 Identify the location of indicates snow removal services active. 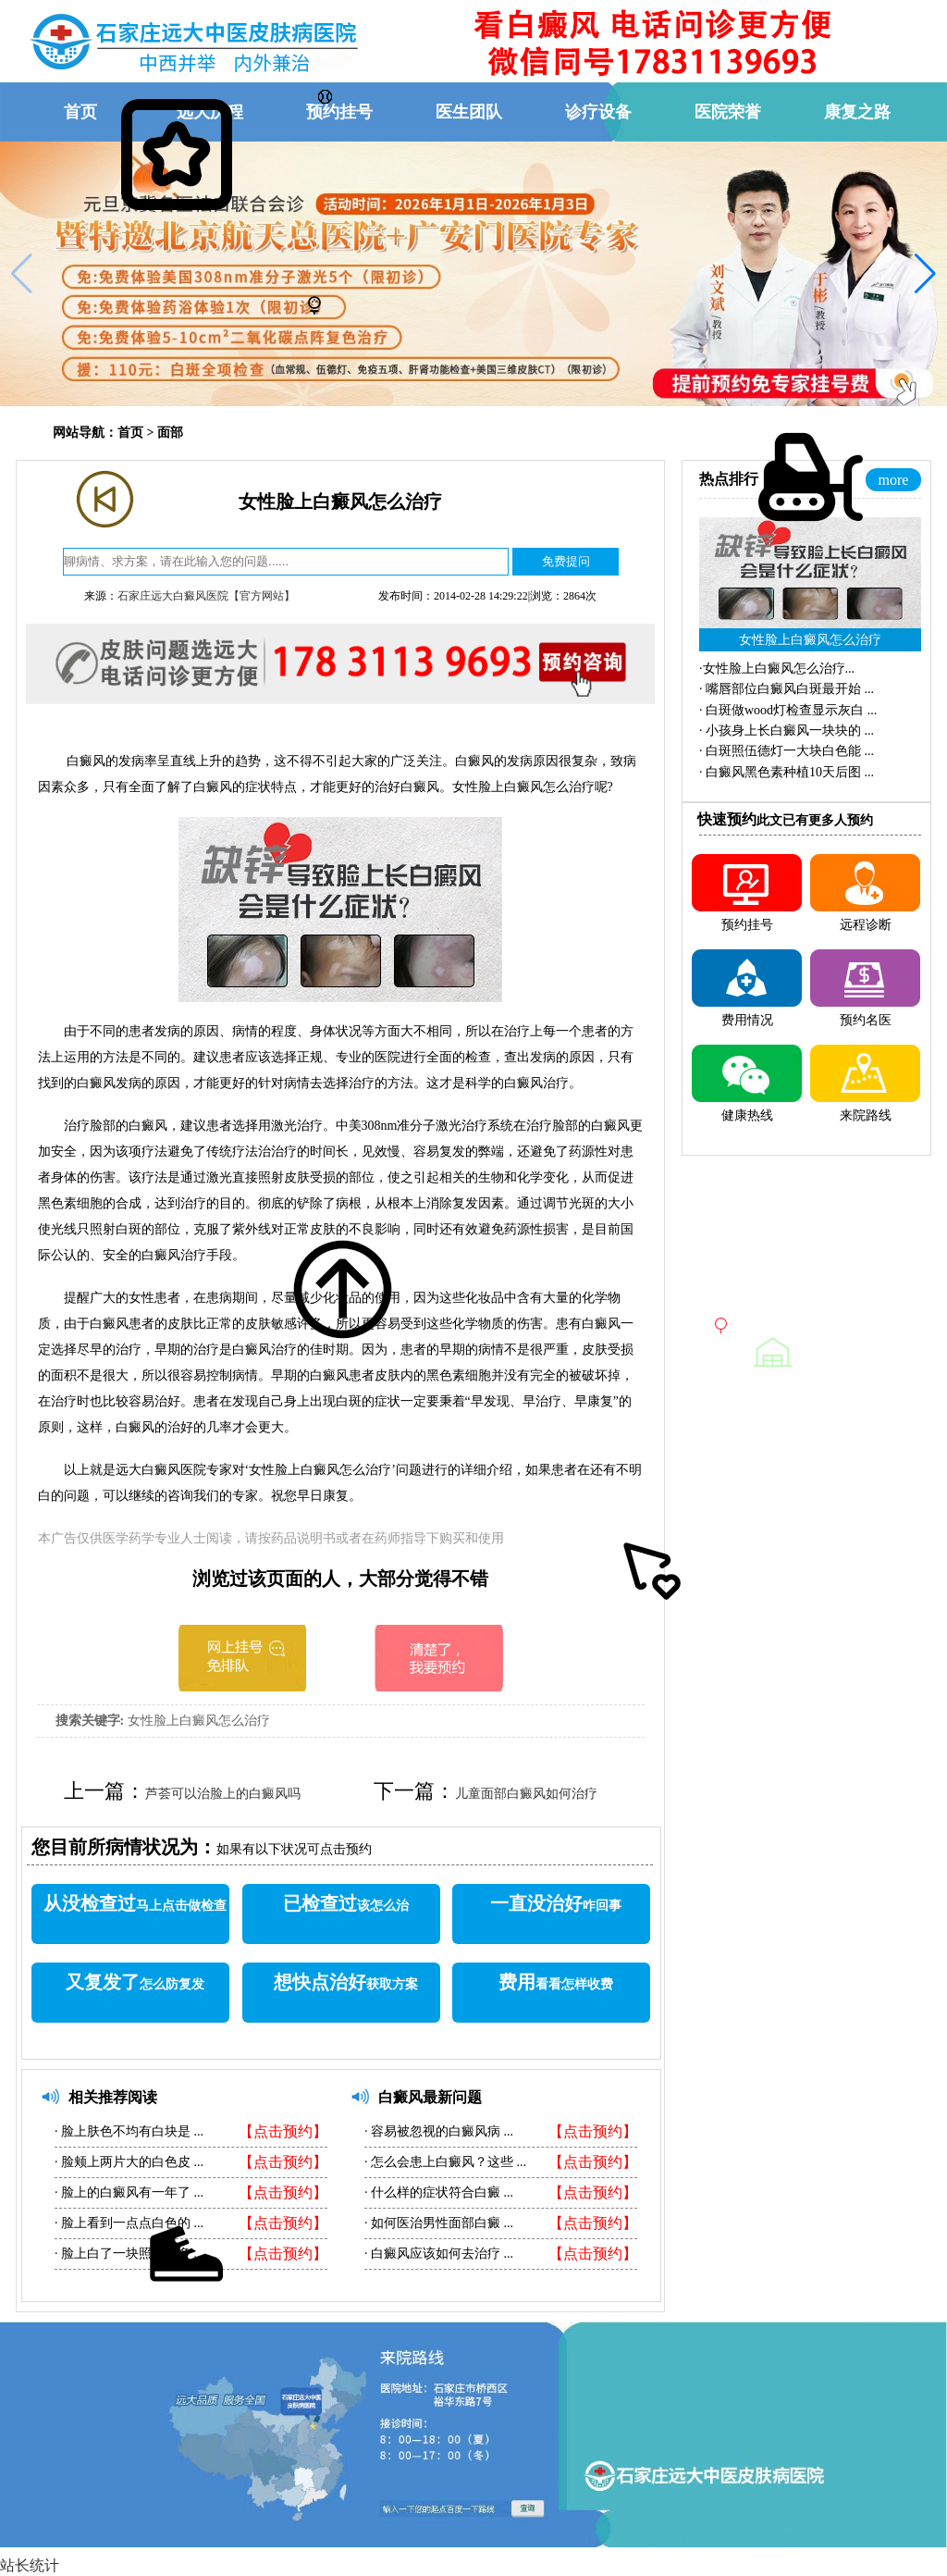
(807, 477).